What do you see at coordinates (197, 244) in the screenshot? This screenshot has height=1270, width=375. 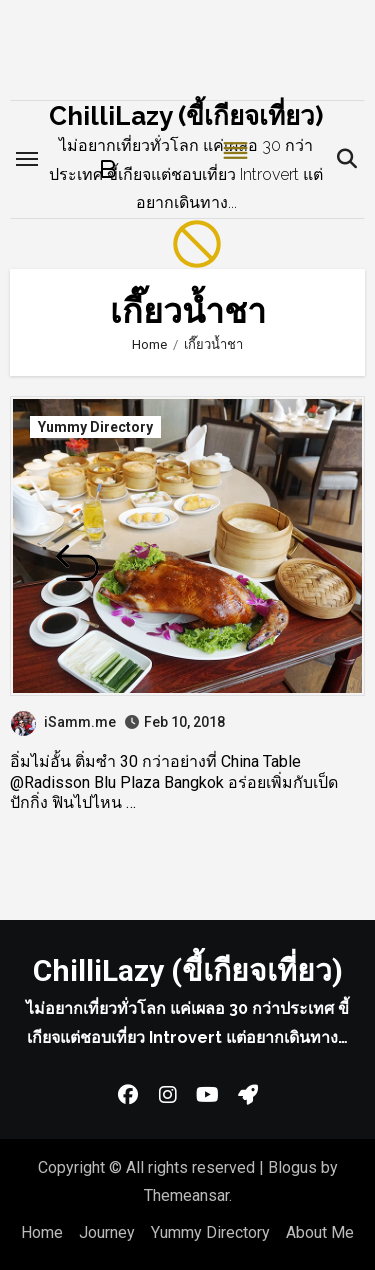 I see `indicates a blocked or prohibited action` at bounding box center [197, 244].